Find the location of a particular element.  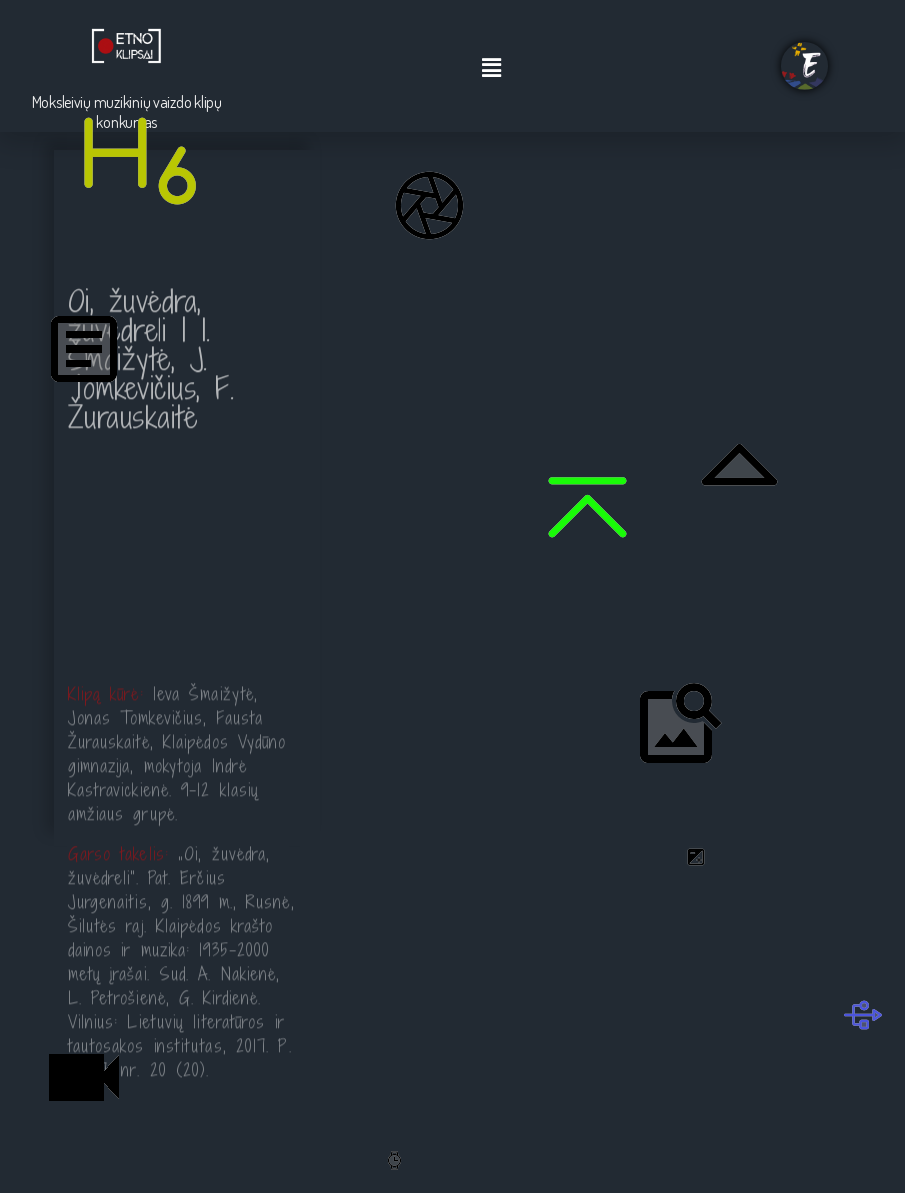

collapse content or scroll to top is located at coordinates (587, 505).